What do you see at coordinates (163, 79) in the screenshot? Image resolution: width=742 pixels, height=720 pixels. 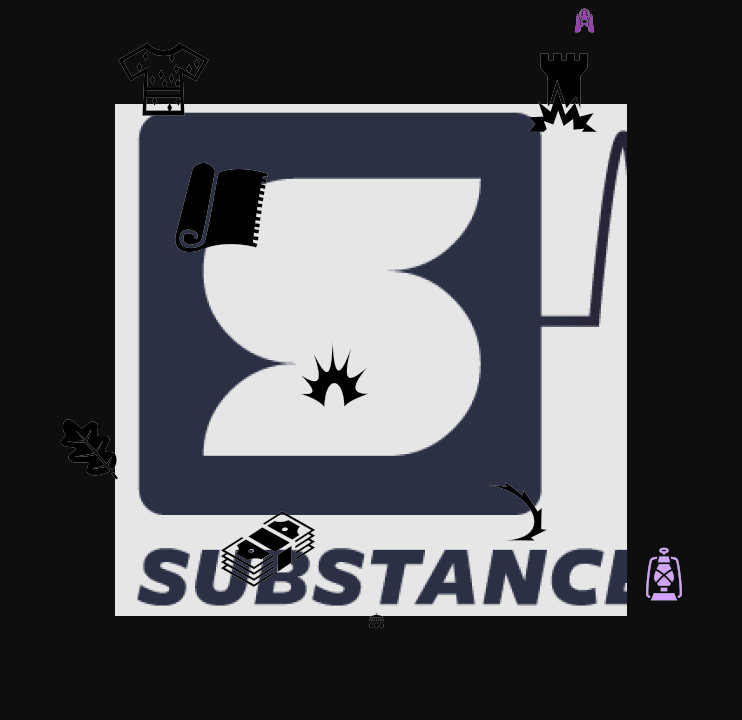 I see `equip armor or defensive gear` at bounding box center [163, 79].